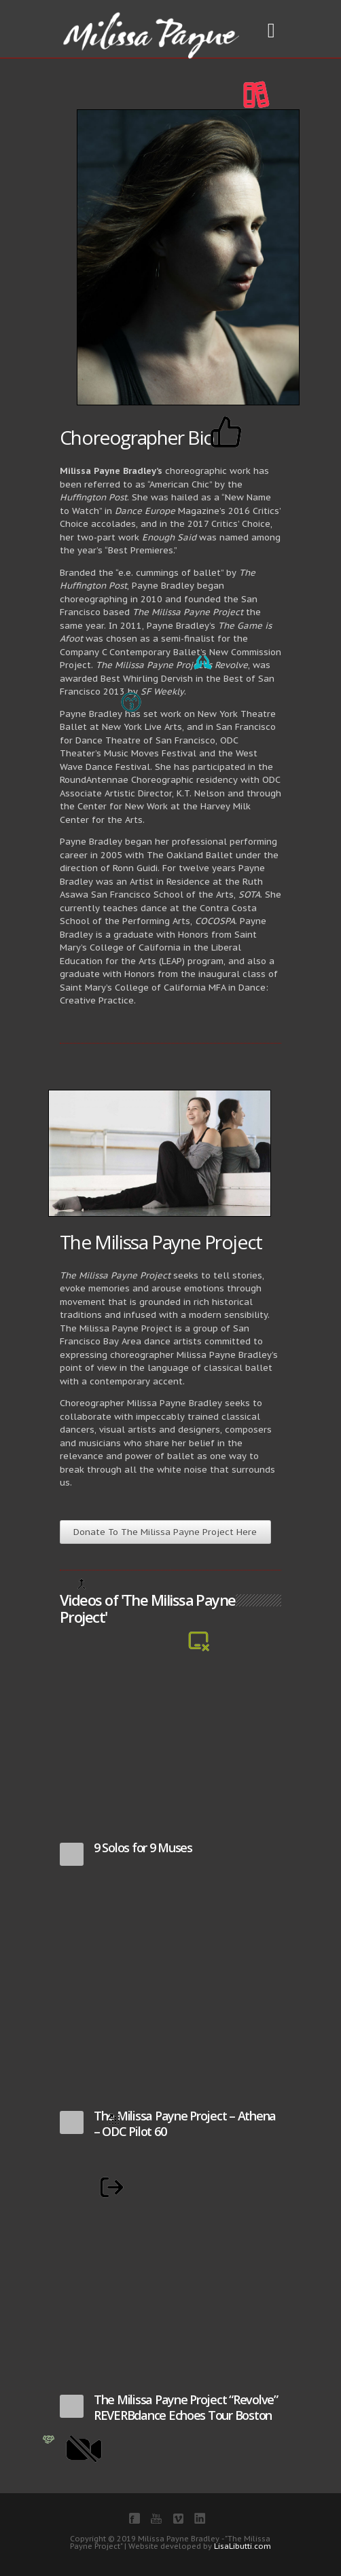 The height and width of the screenshot is (2576, 341). Describe the element at coordinates (226, 432) in the screenshot. I see `like or upvote content` at that location.